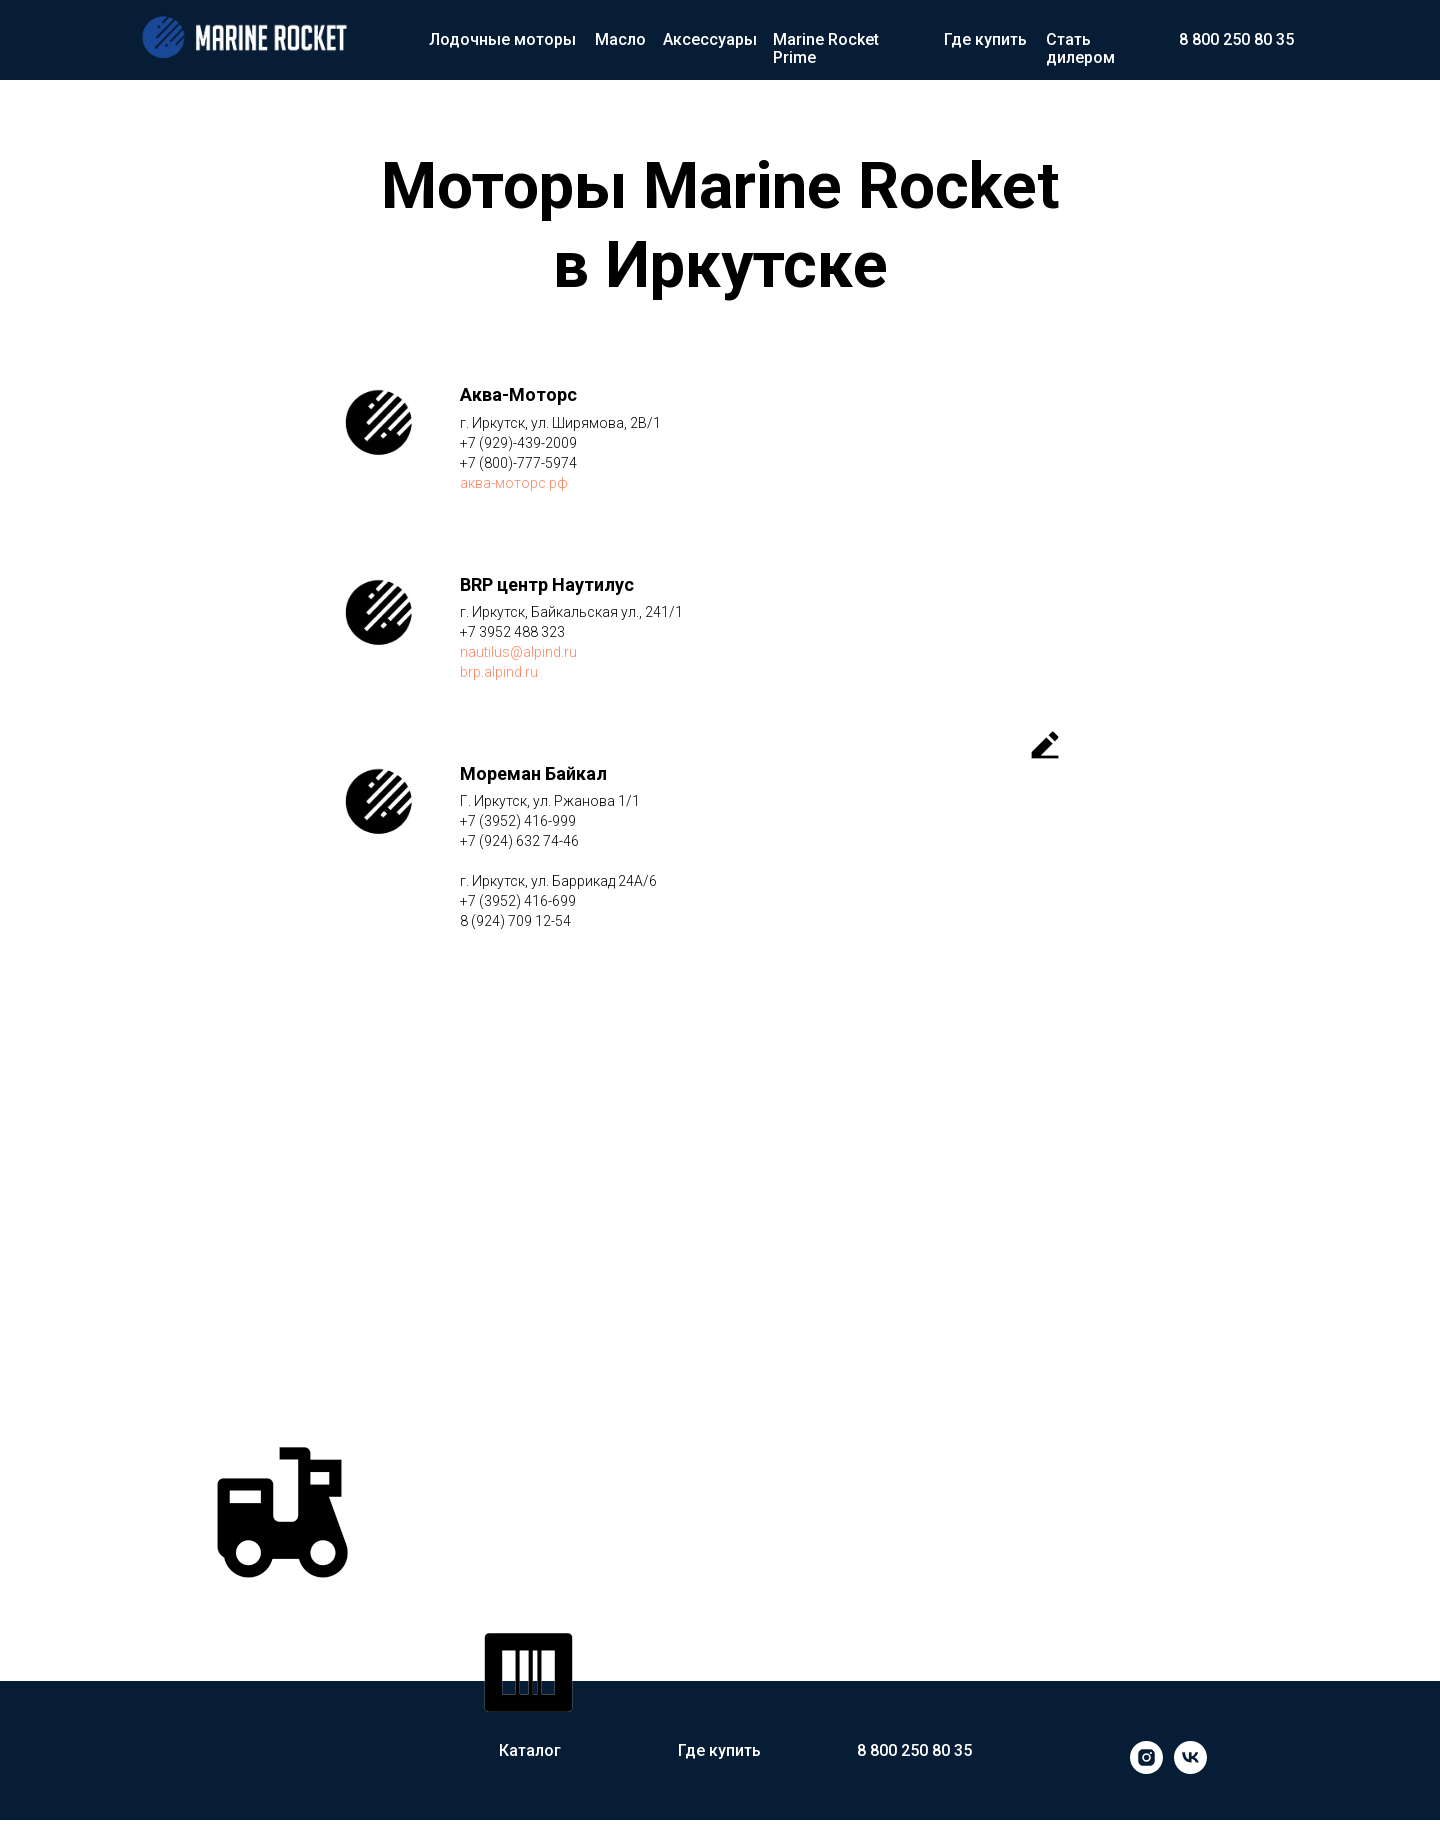 Image resolution: width=1440 pixels, height=1833 pixels. I want to click on scan a barcode or QR code, so click(528, 1672).